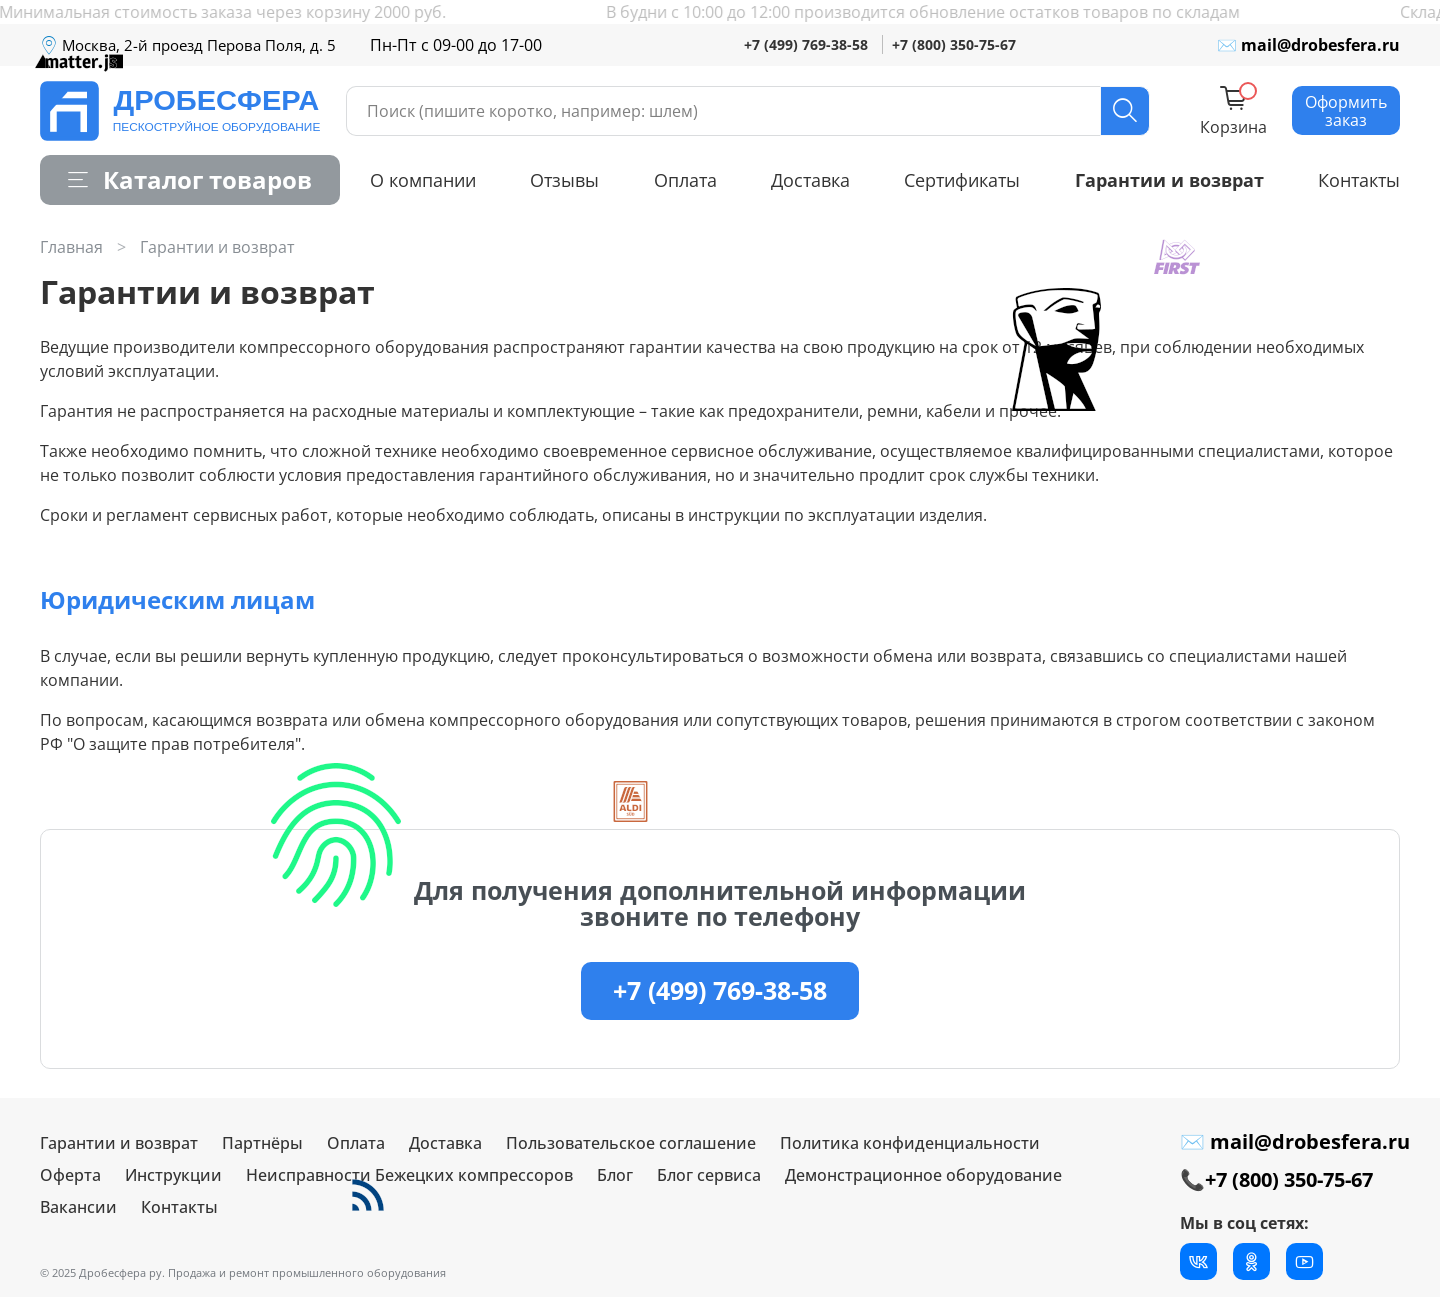 The height and width of the screenshot is (1297, 1440). I want to click on matter.js physics engine library logo, so click(79, 63).